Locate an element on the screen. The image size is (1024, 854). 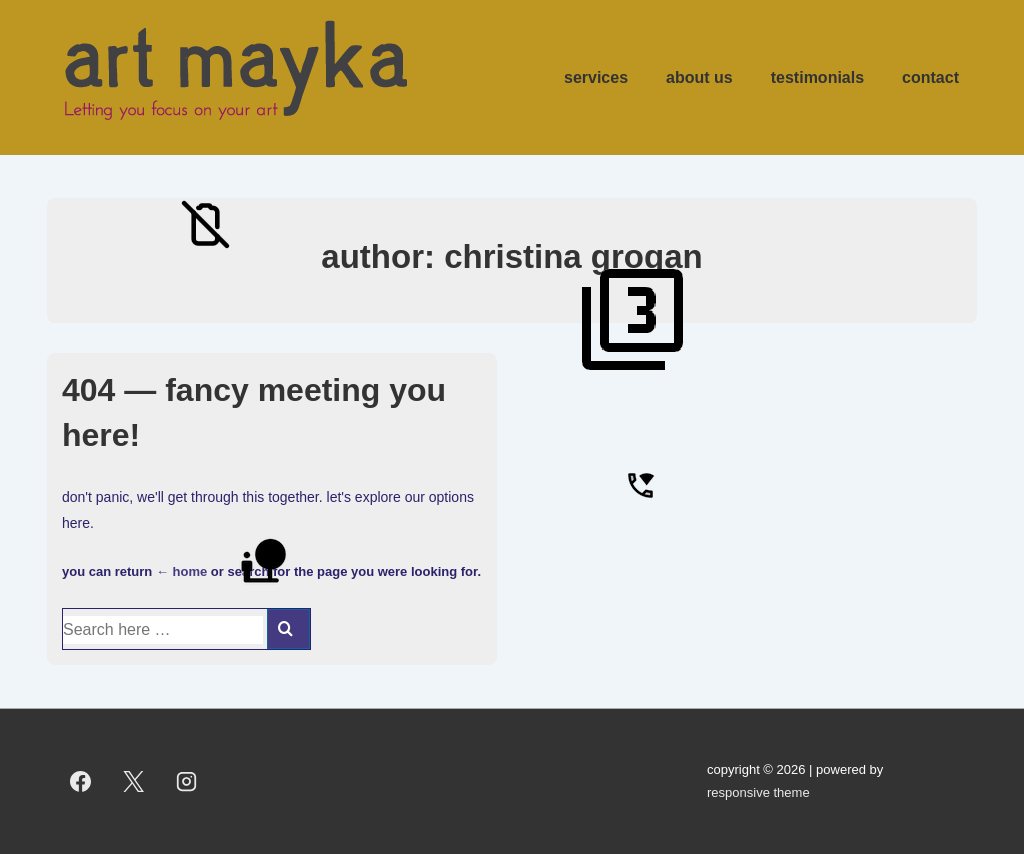
filter or view the third item in a sequence is located at coordinates (632, 319).